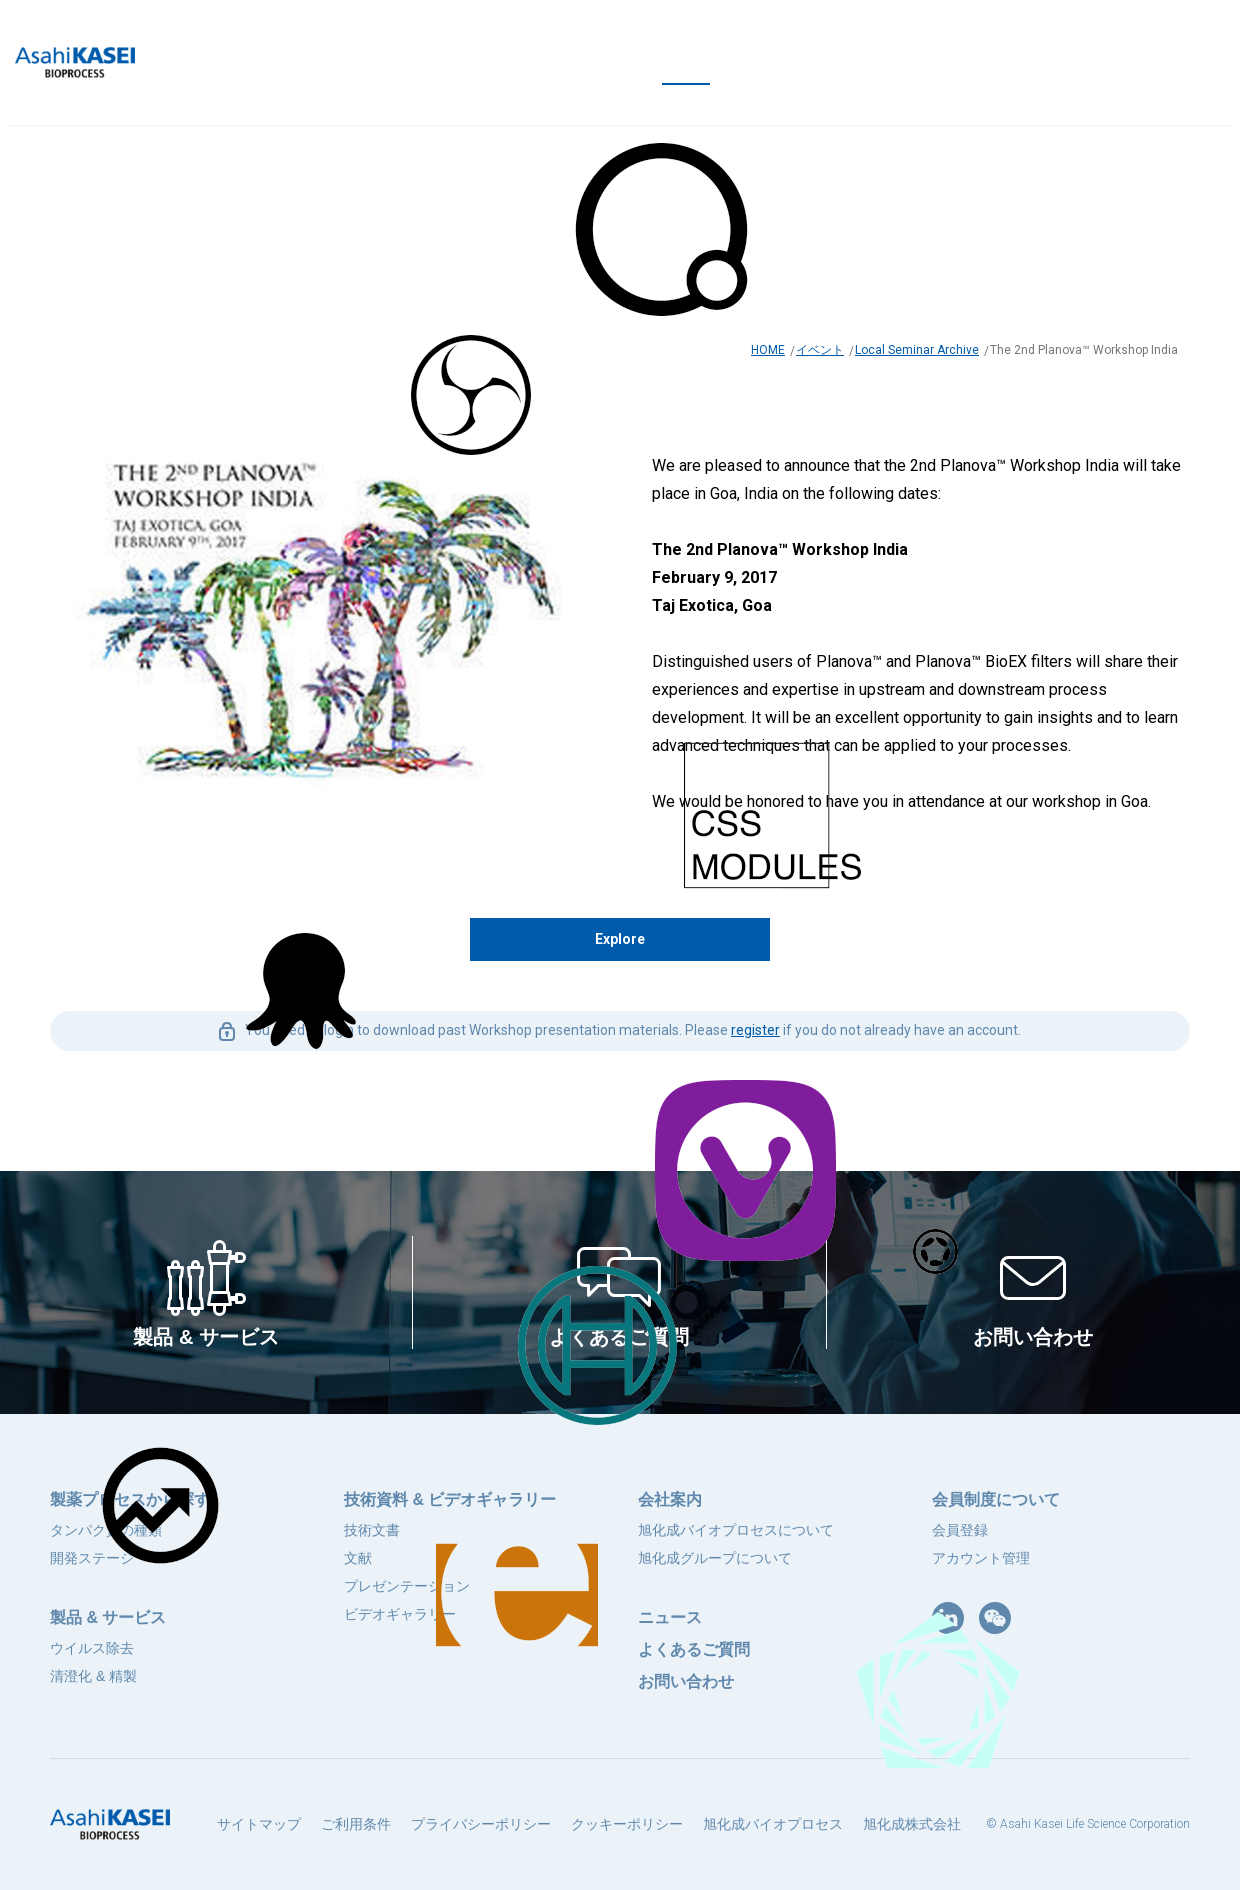 The image size is (1240, 1890). I want to click on bosch brand or product identifier, so click(597, 1345).